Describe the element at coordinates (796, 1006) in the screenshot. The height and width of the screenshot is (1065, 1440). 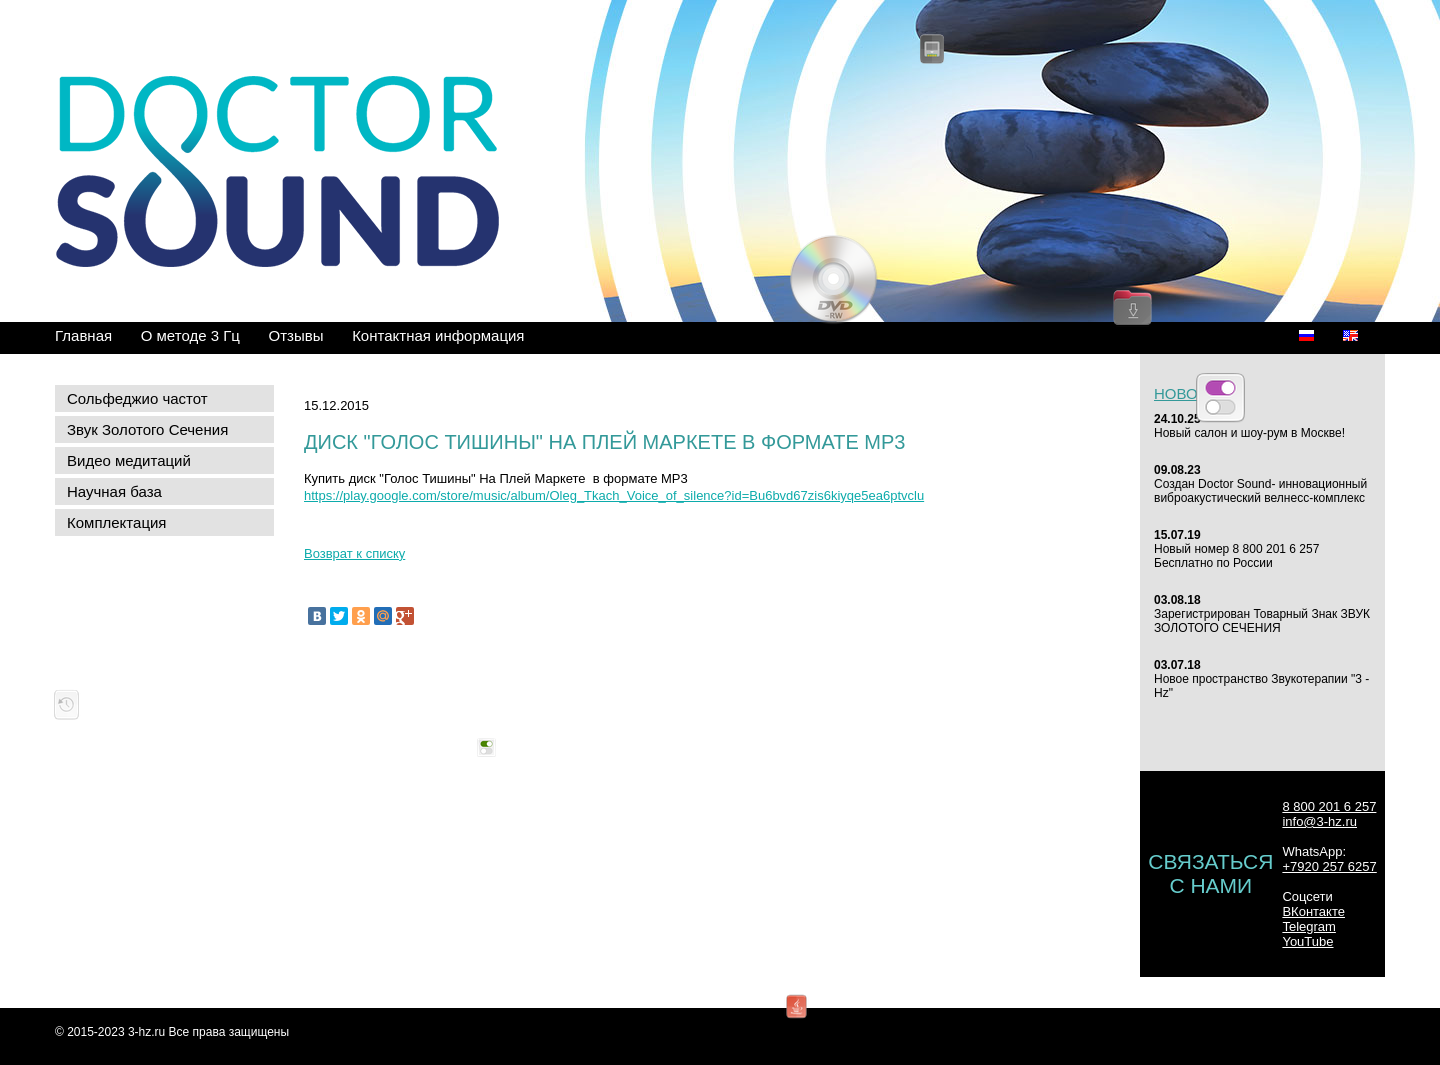
I see `indicates a java source code file` at that location.